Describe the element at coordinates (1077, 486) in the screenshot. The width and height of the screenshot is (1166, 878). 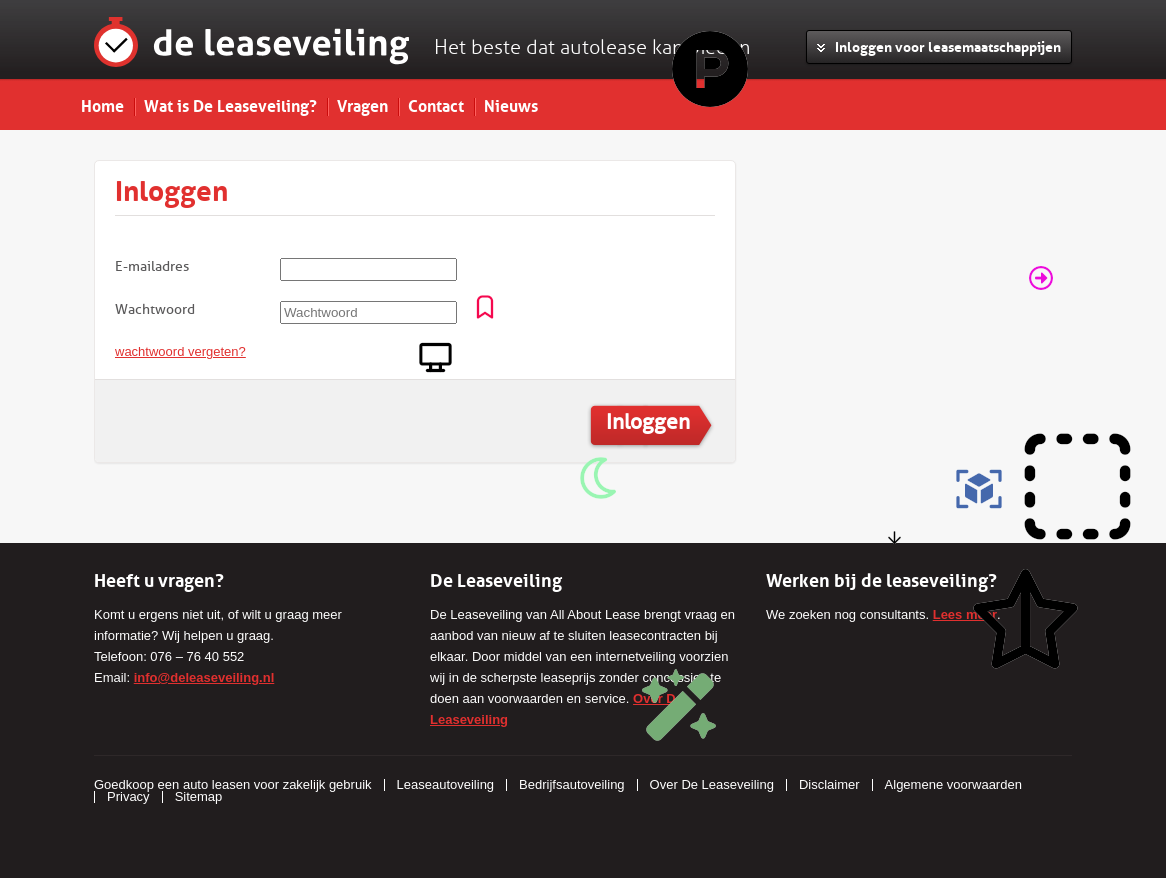
I see `select or define a region` at that location.